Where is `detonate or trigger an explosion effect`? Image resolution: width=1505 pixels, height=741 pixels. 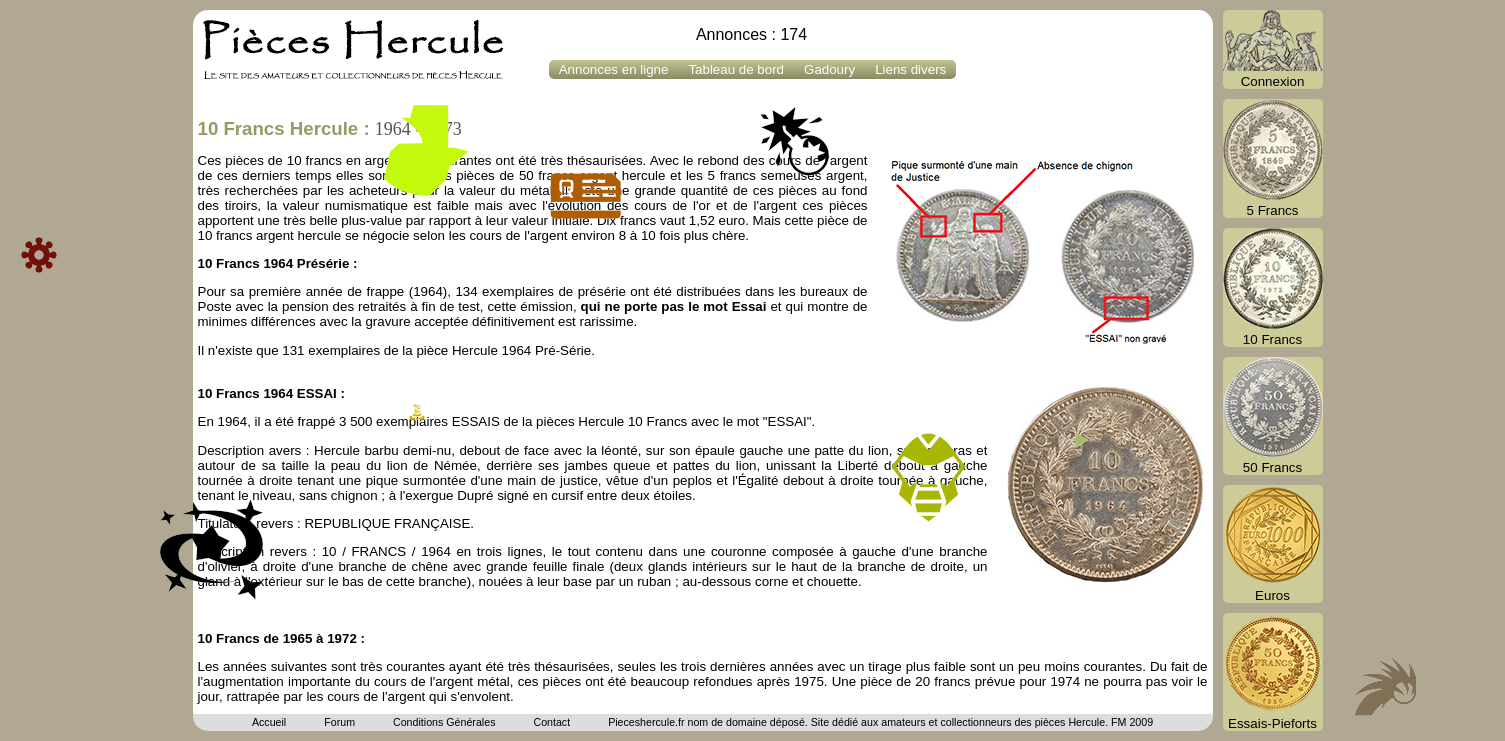
detonate or trigger an explosion effect is located at coordinates (795, 141).